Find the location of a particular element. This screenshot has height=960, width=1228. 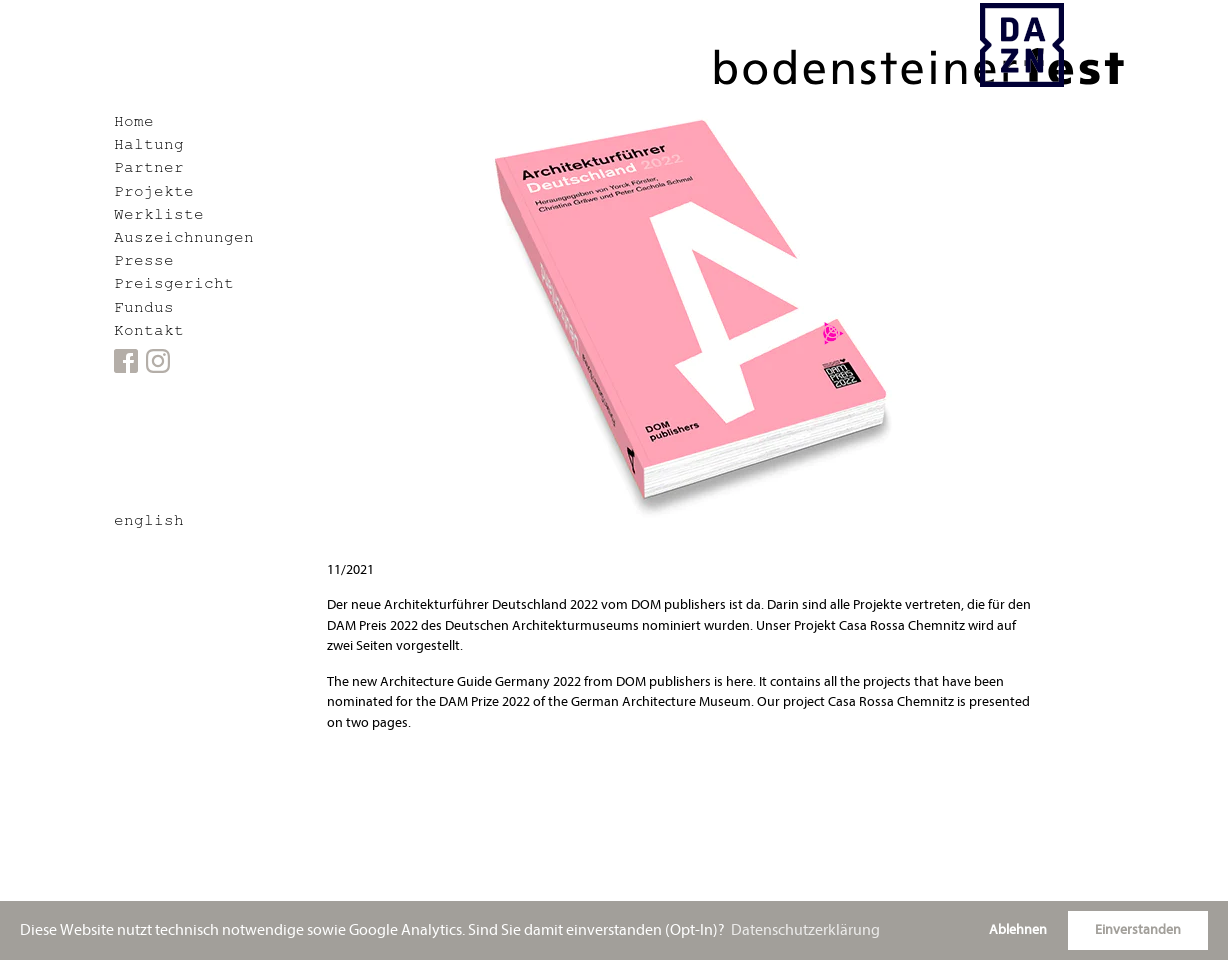

open the DAZN sports streaming app is located at coordinates (1022, 45).